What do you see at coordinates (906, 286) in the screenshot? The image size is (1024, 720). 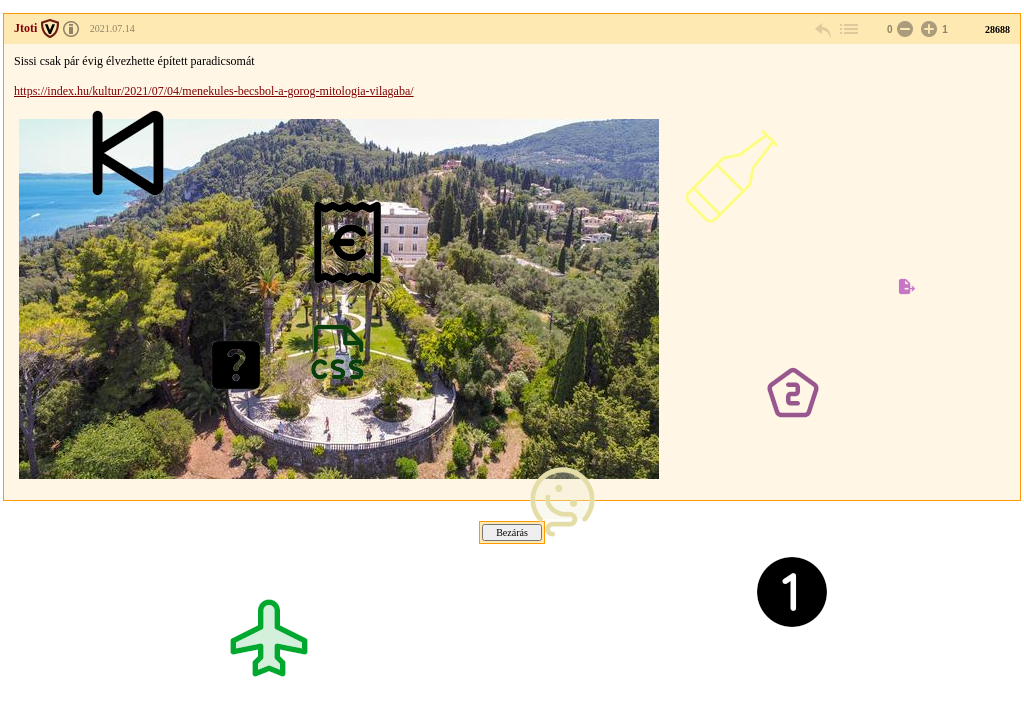 I see `export file or document` at bounding box center [906, 286].